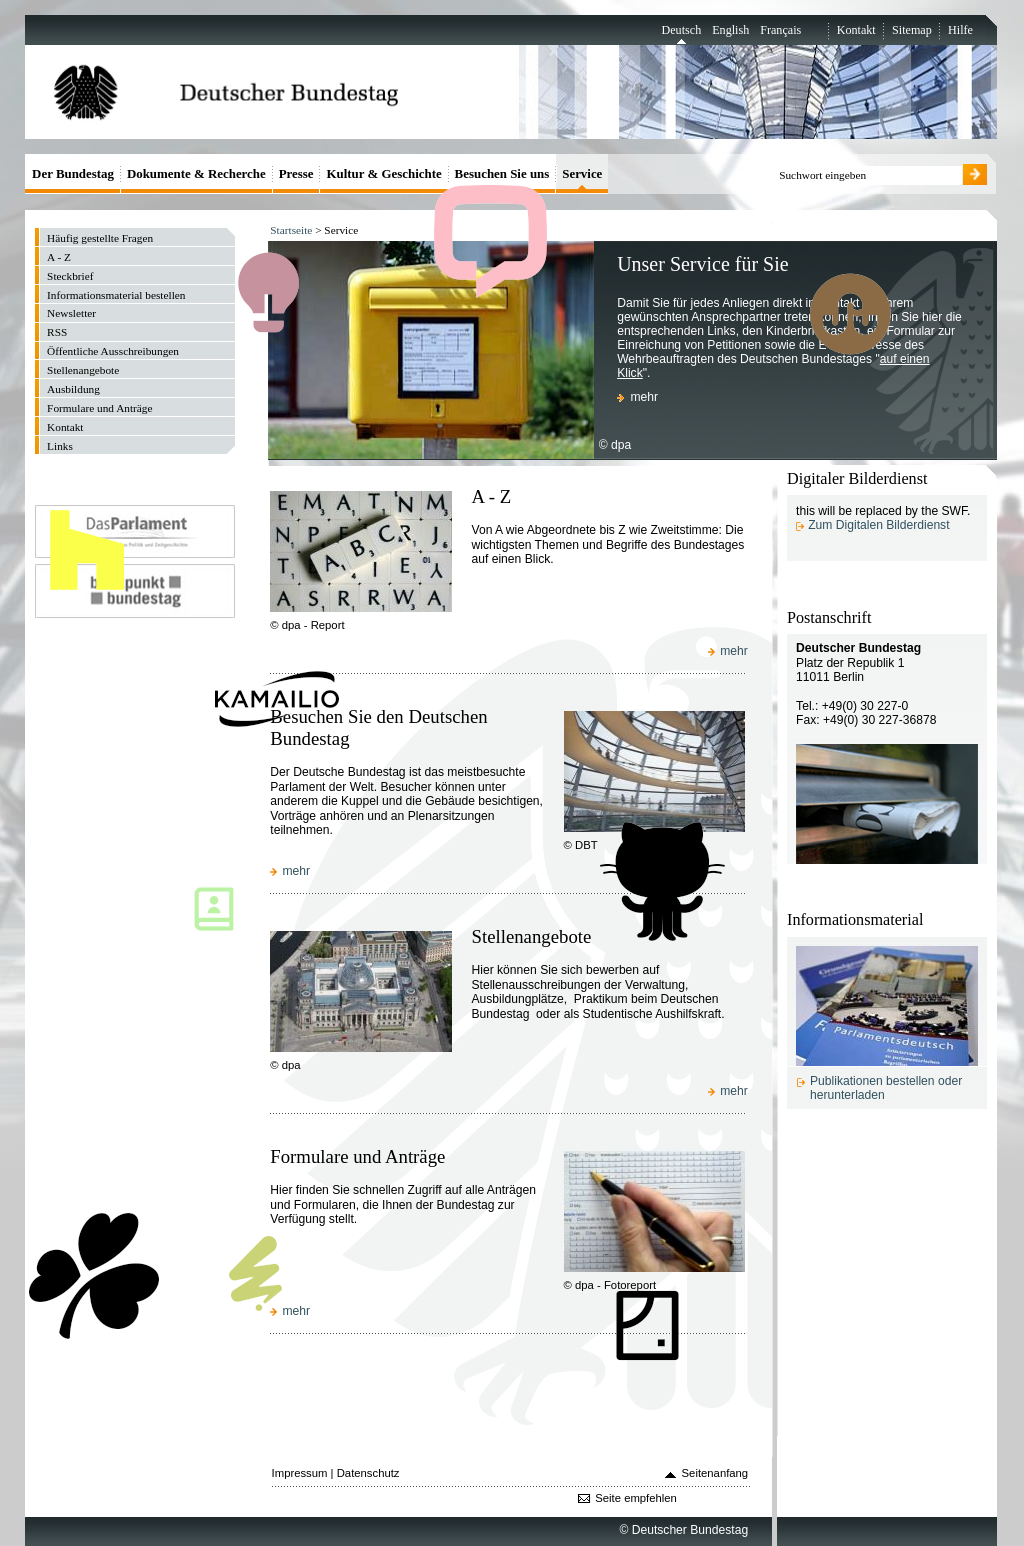 The height and width of the screenshot is (1546, 1024). Describe the element at coordinates (849, 314) in the screenshot. I see `stumbleupon social media logo` at that location.